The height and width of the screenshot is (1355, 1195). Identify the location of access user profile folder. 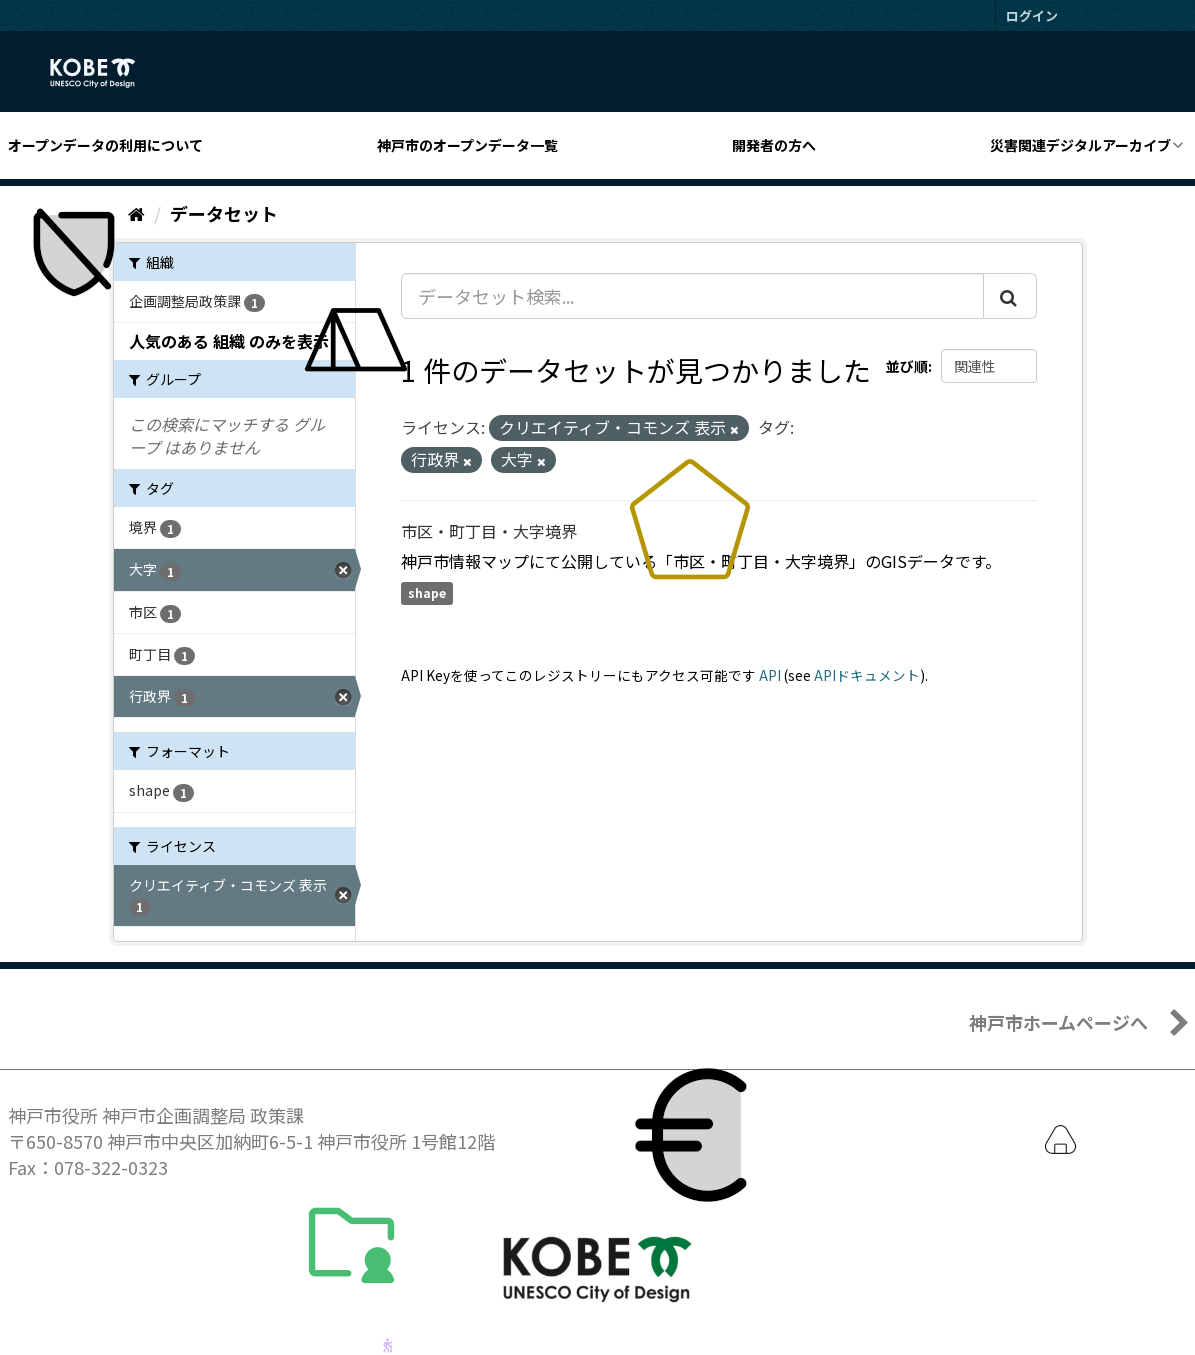
(351, 1240).